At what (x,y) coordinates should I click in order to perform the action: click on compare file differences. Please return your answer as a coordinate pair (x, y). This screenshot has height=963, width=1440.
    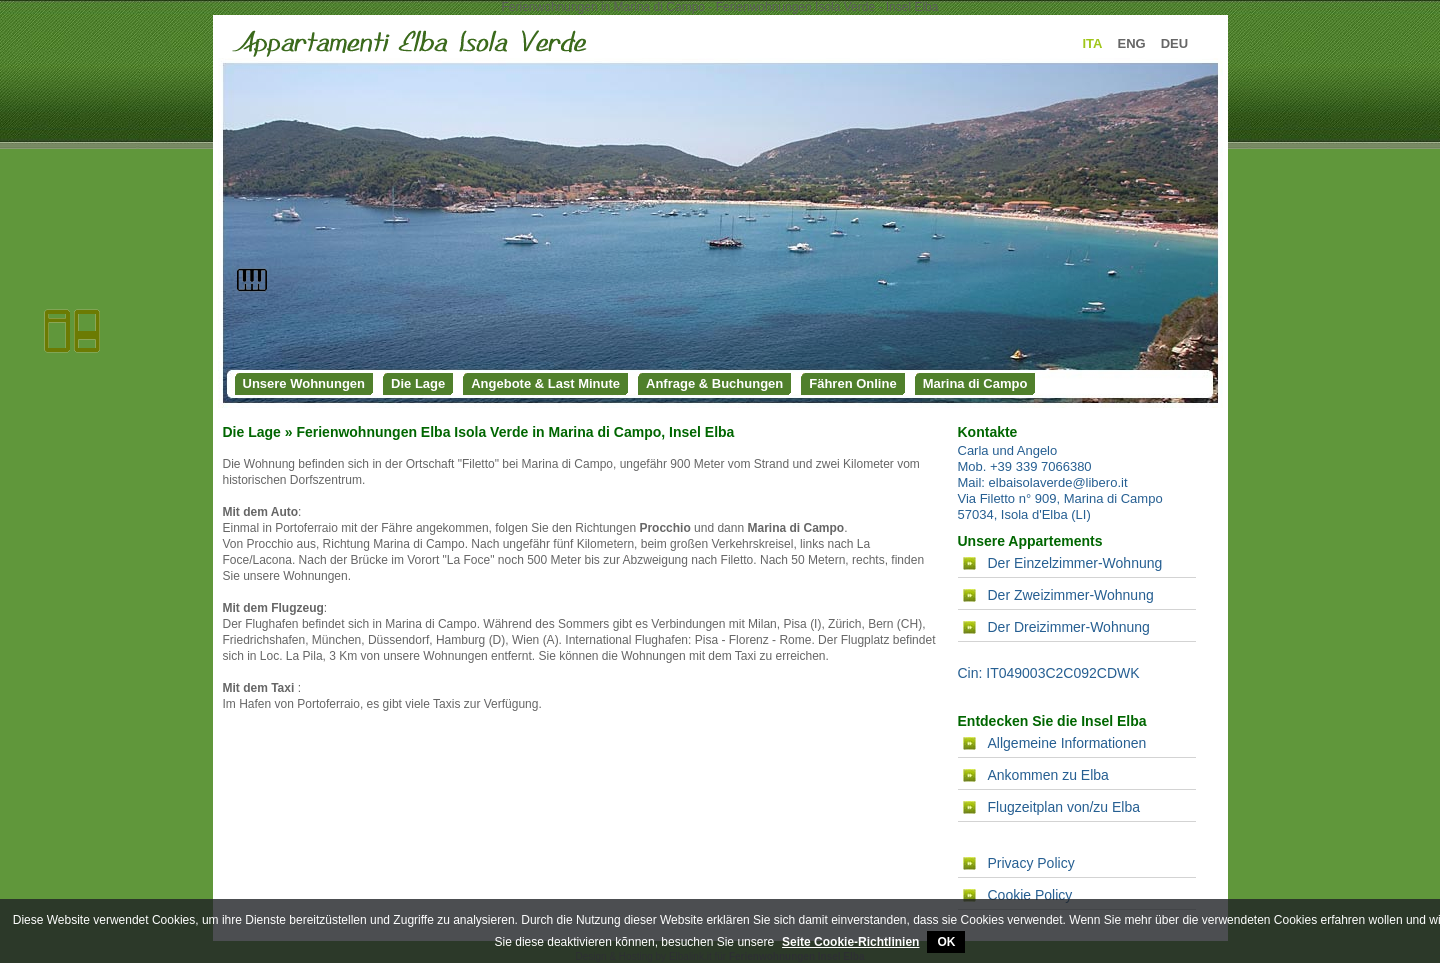
    Looking at the image, I should click on (70, 331).